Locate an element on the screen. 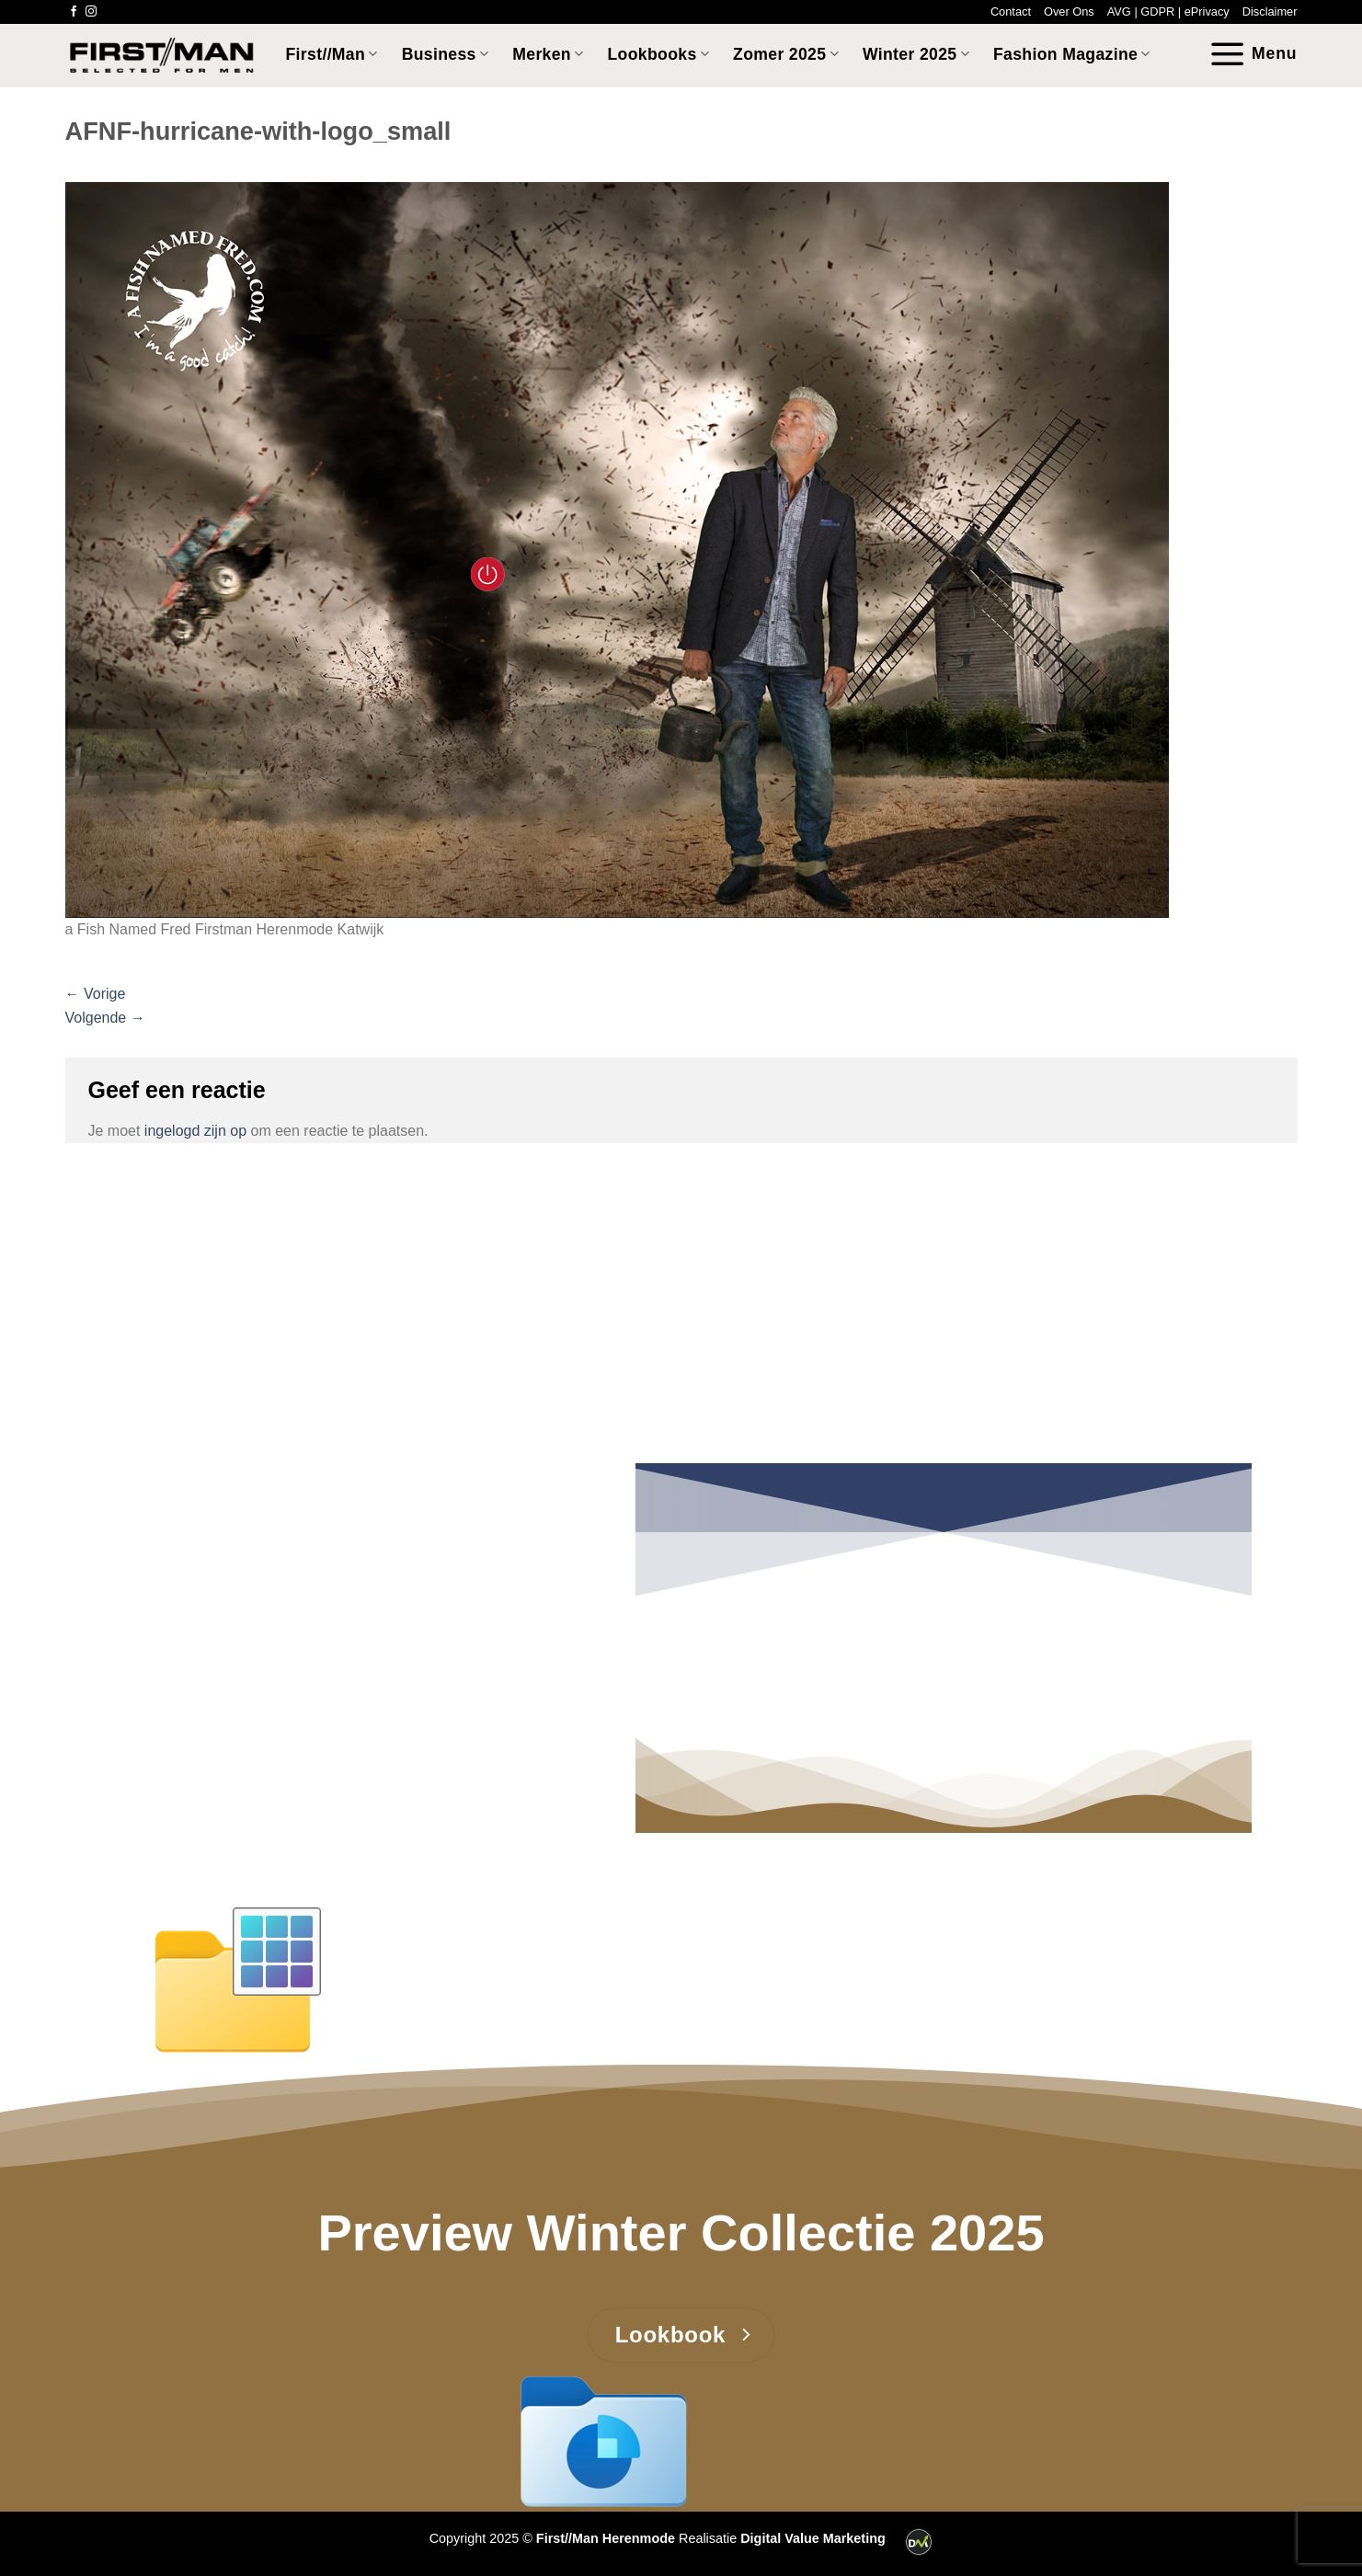 The height and width of the screenshot is (2576, 1362). shut down or power off the system is located at coordinates (488, 575).